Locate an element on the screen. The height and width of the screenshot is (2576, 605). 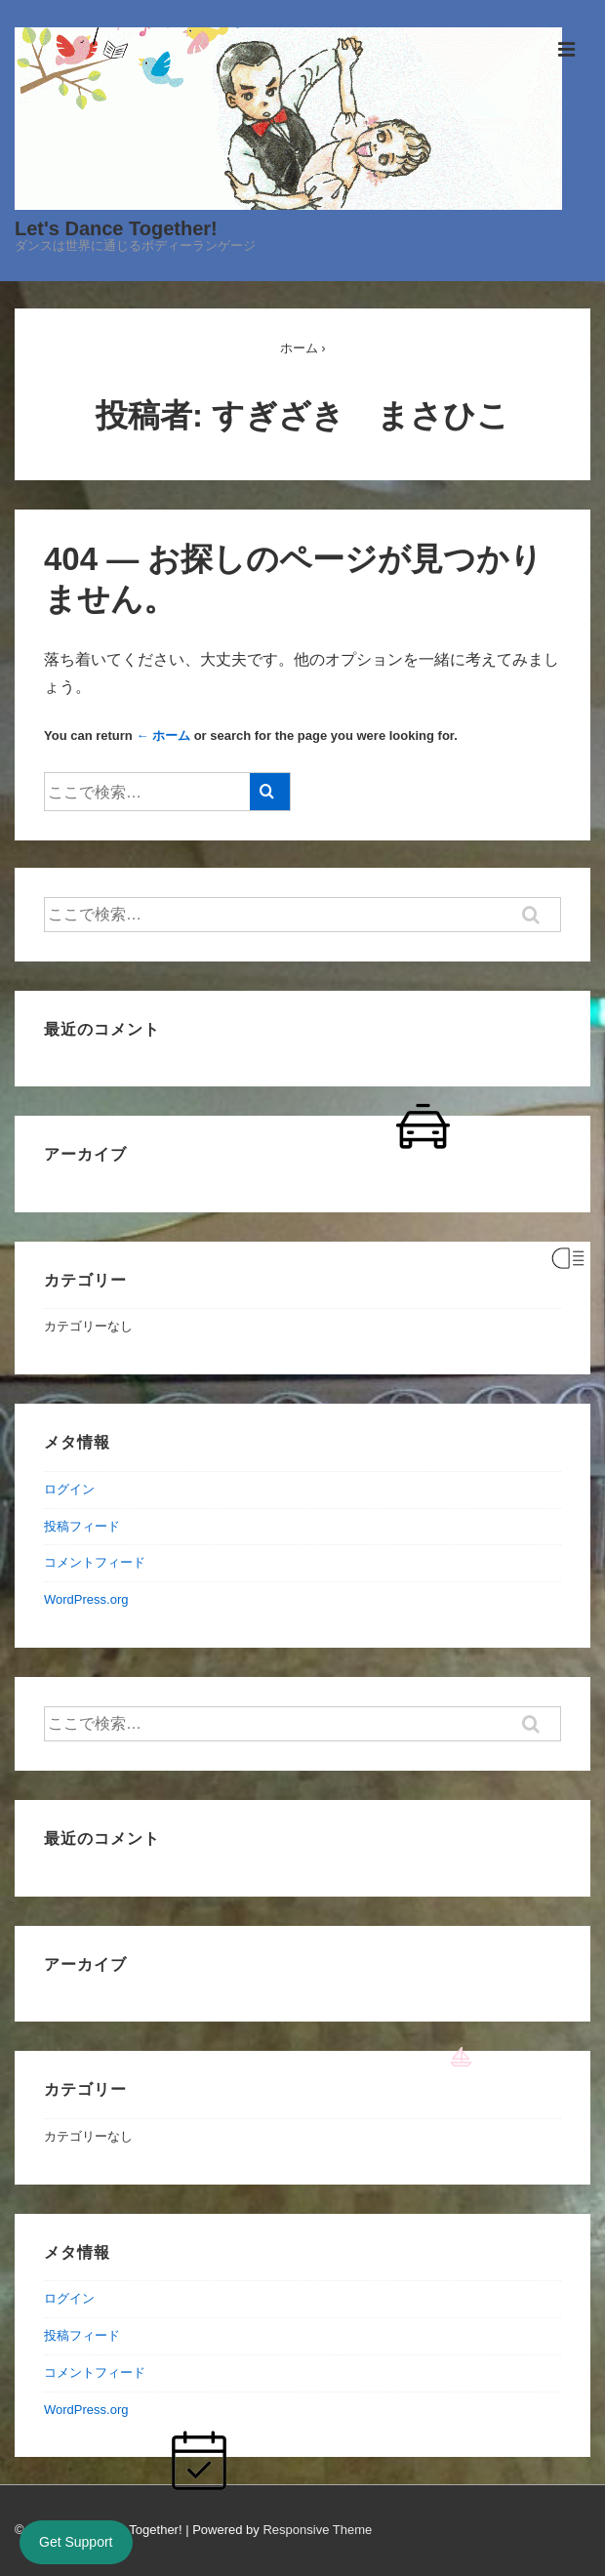
confirm or schedule an appointment is located at coordinates (199, 2463).